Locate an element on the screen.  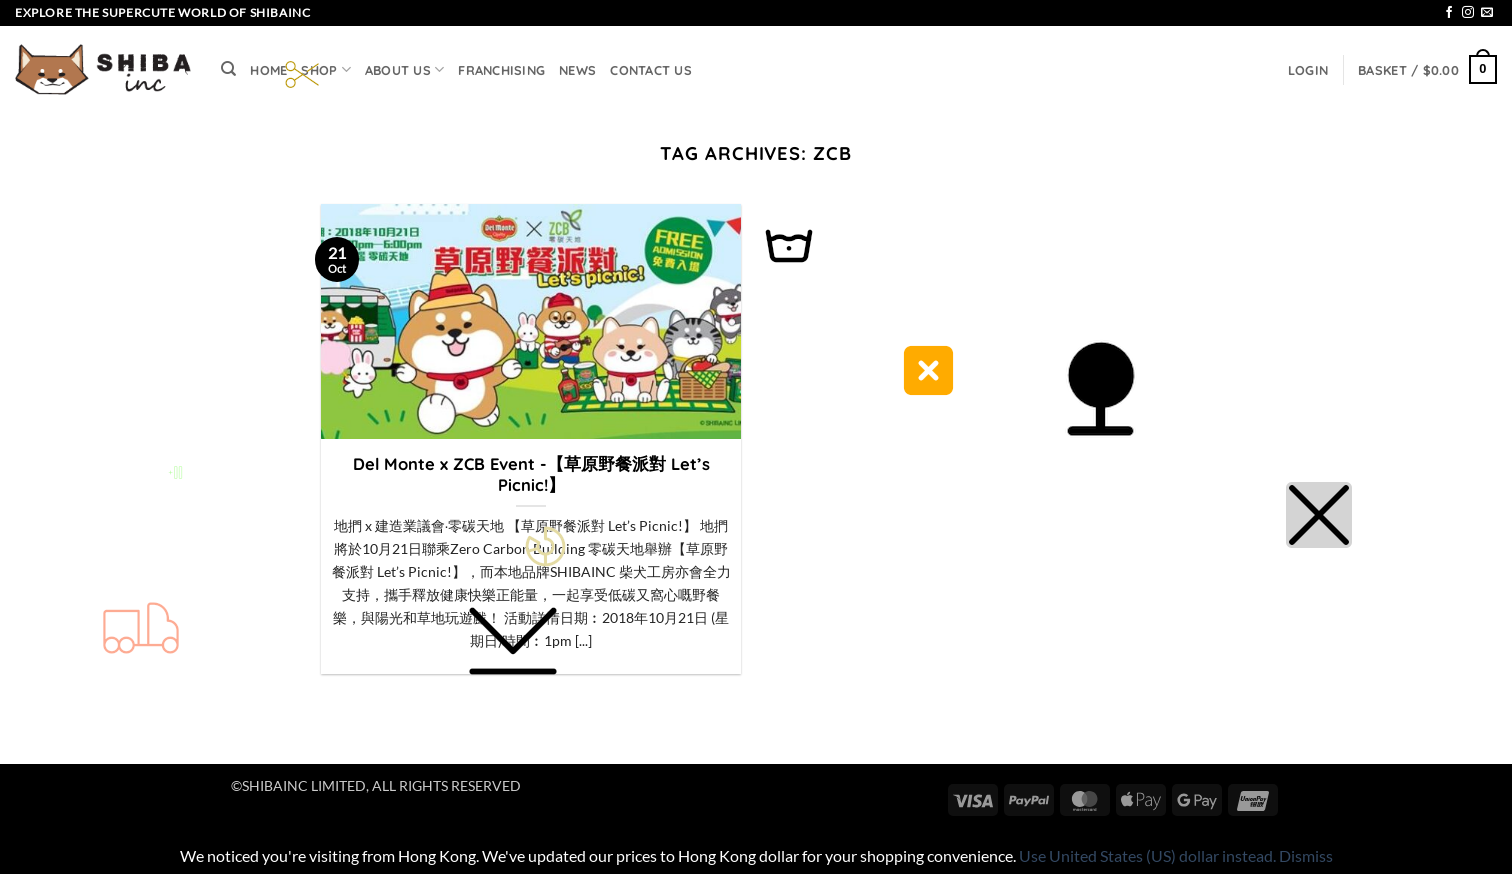
indicates cold wash setting for laundry is located at coordinates (789, 246).